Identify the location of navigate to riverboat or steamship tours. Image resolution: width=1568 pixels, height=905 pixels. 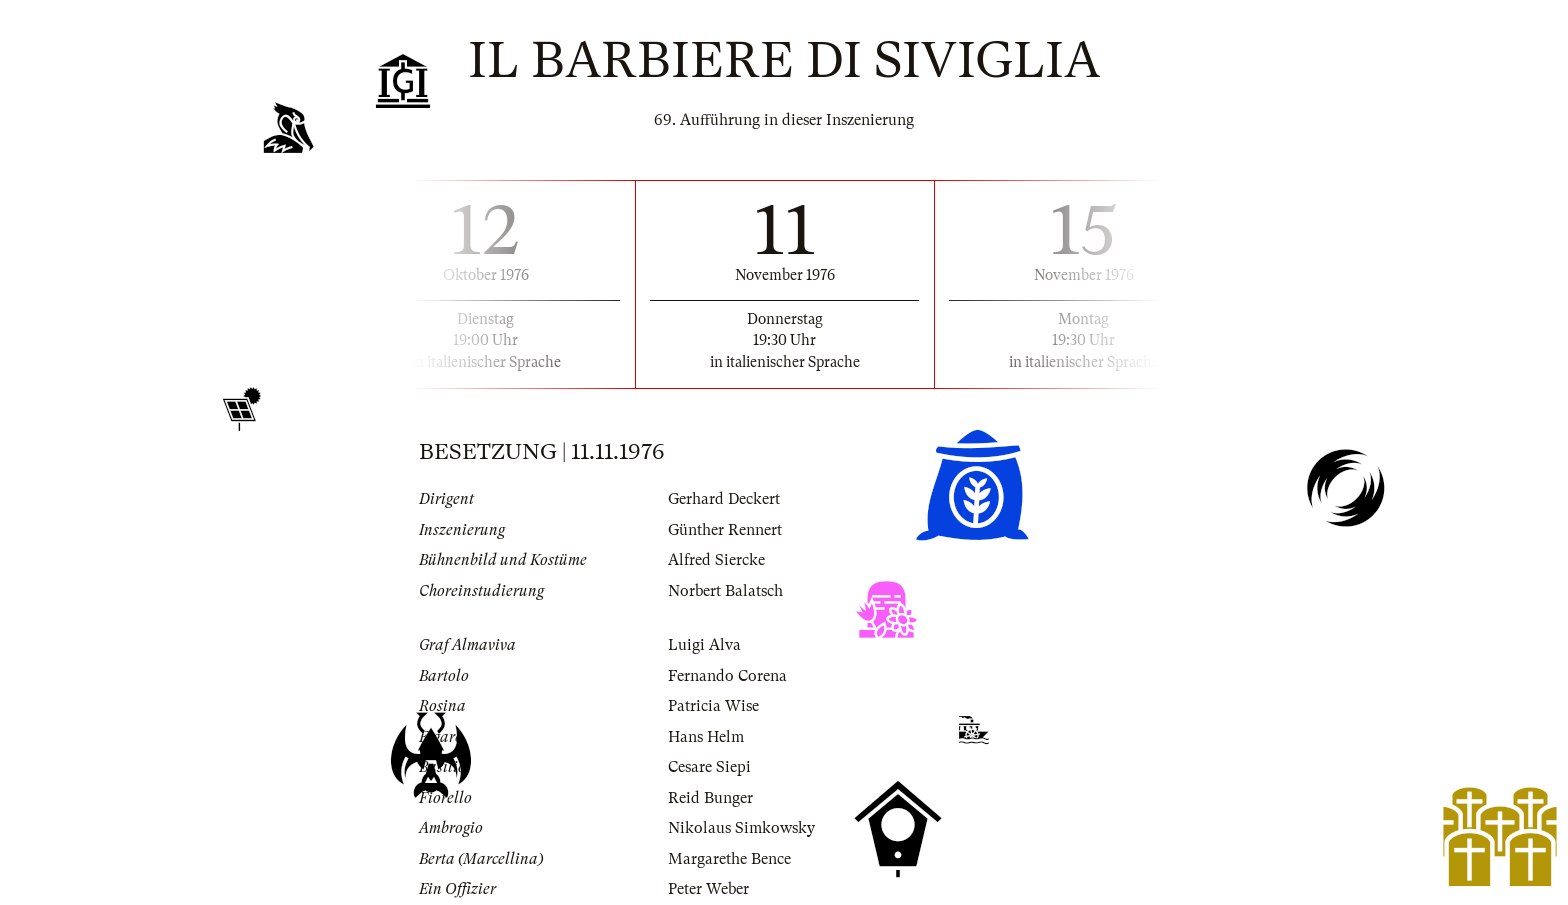
(974, 731).